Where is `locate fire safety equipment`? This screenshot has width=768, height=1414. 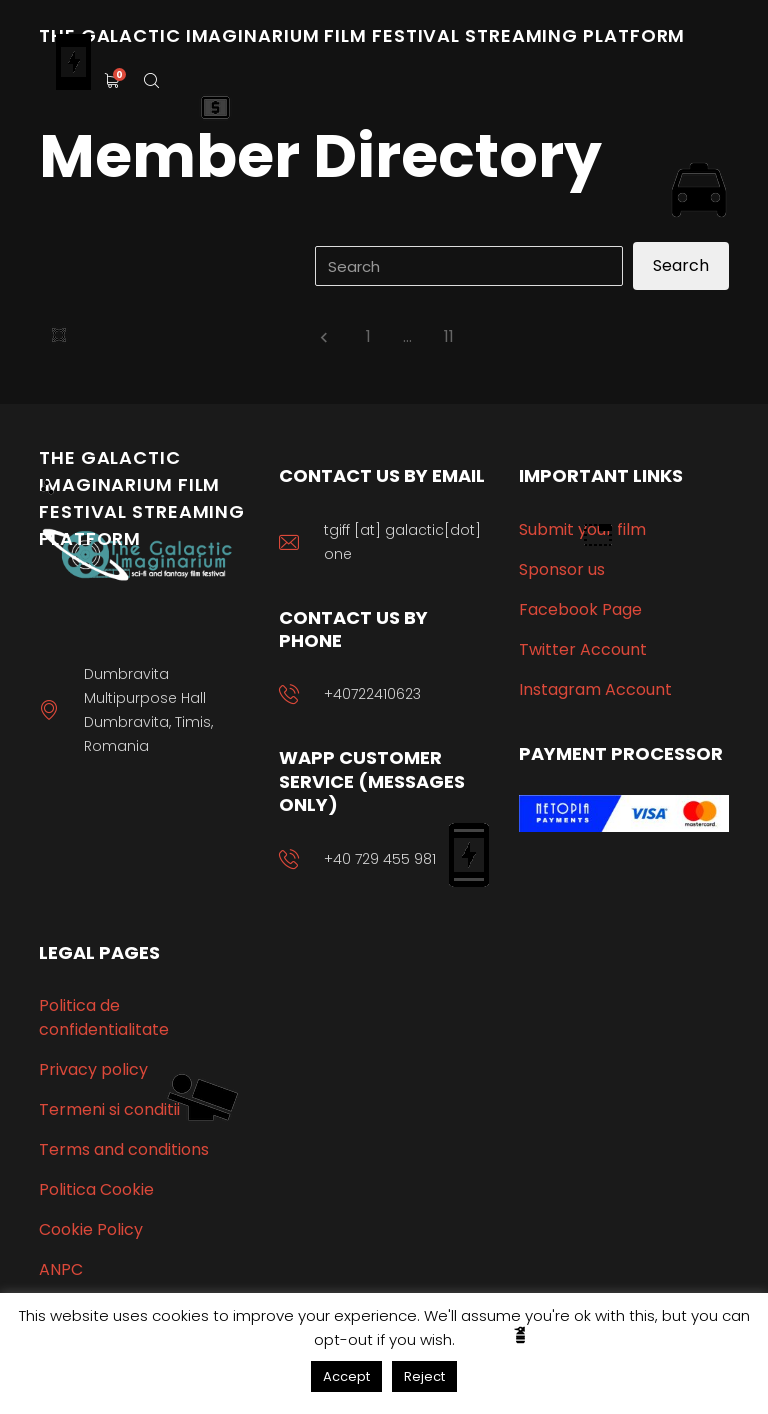 locate fire safety equipment is located at coordinates (520, 1334).